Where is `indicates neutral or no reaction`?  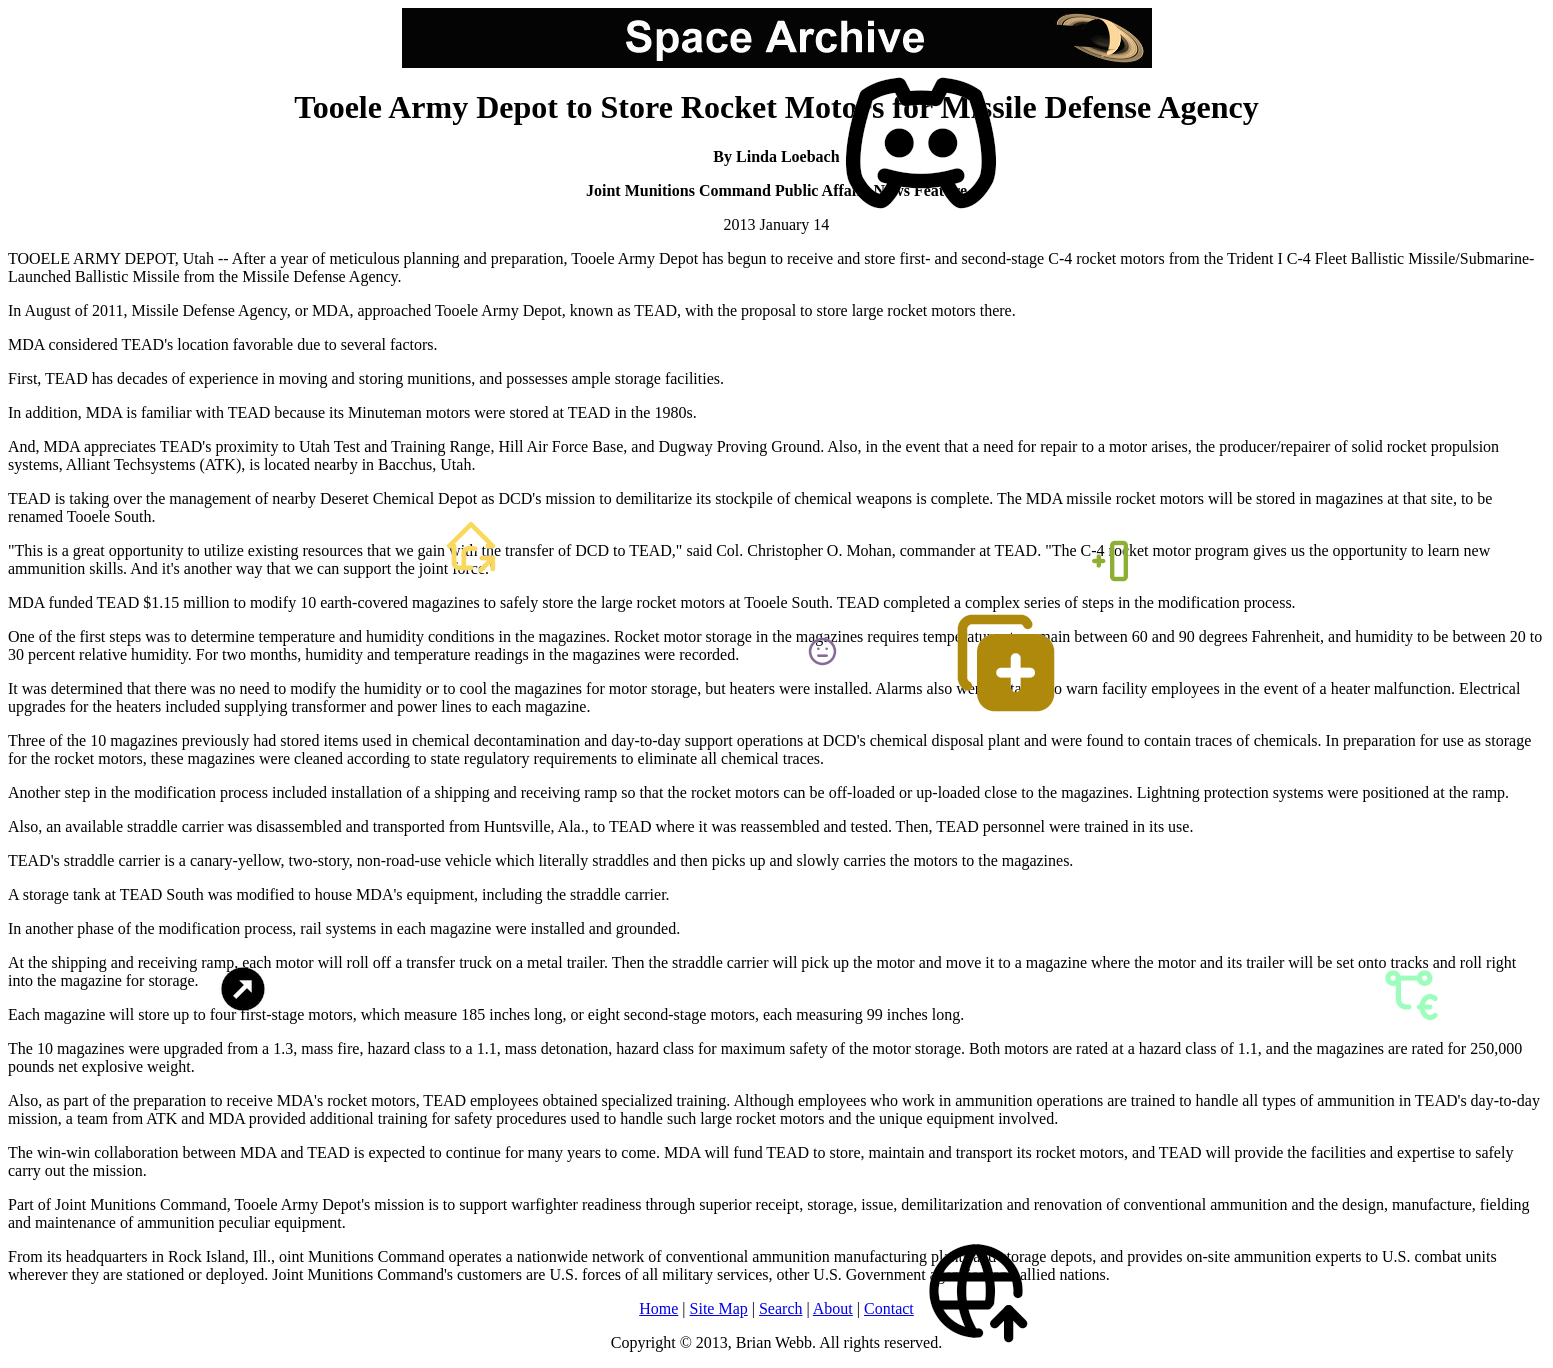 indicates neutral or no reaction is located at coordinates (822, 651).